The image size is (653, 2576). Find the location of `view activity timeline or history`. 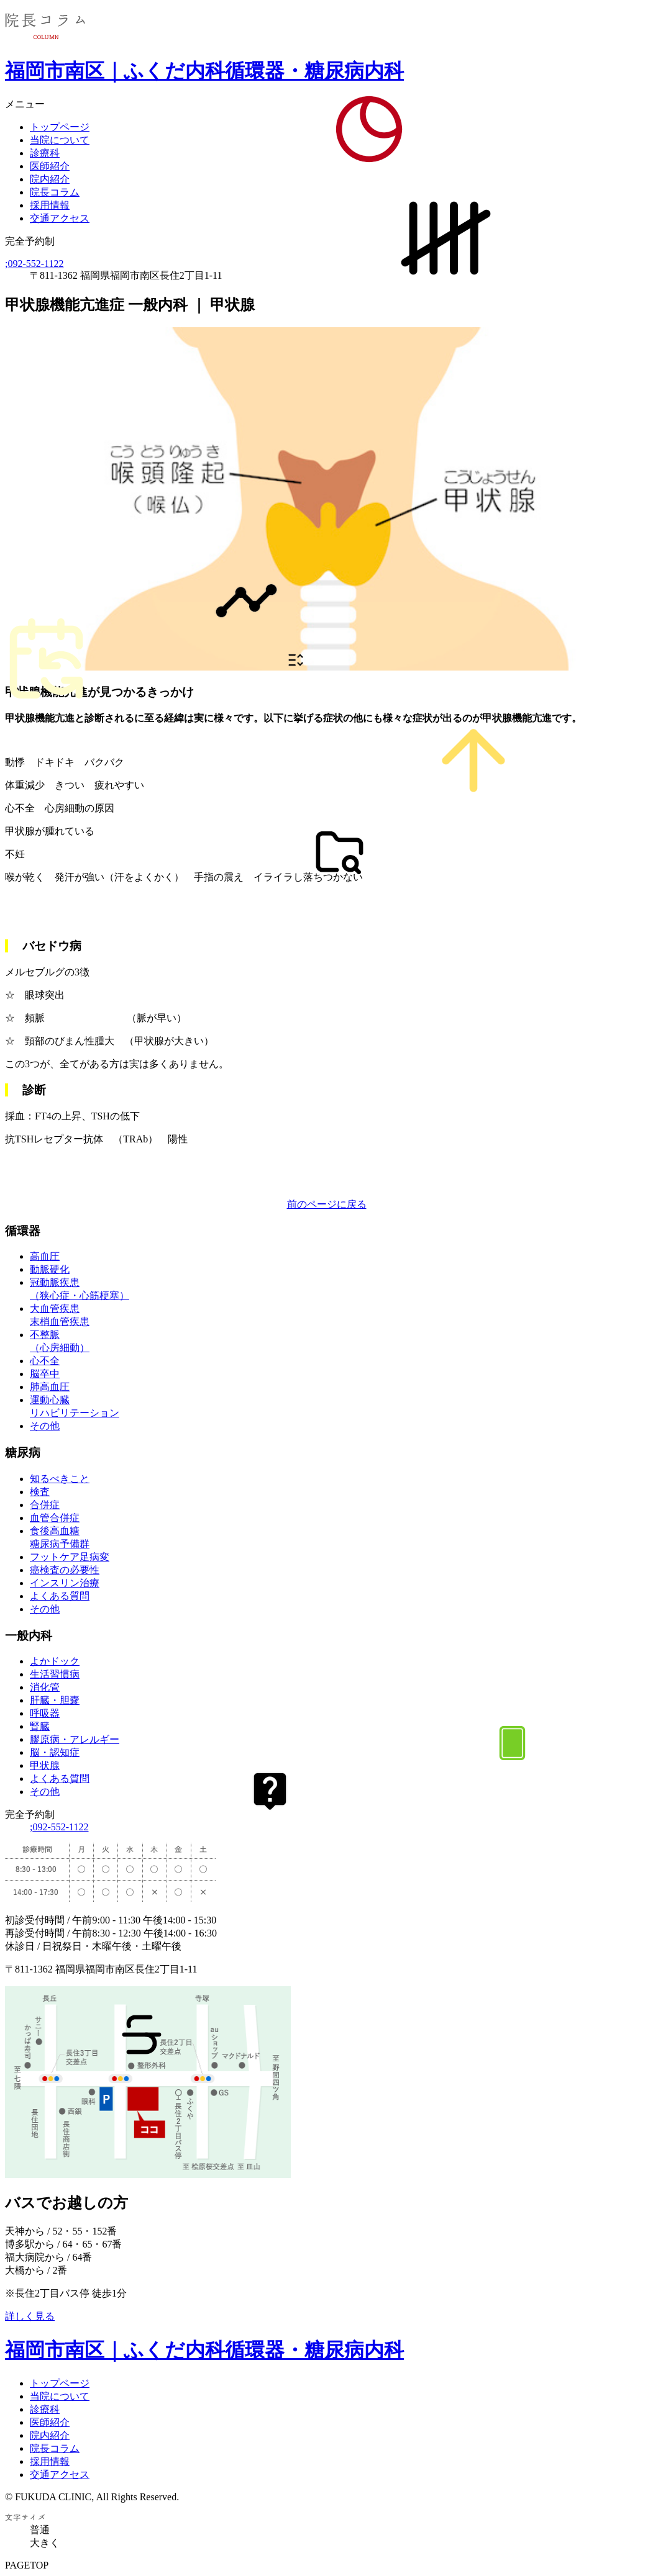

view activity timeline or history is located at coordinates (246, 600).